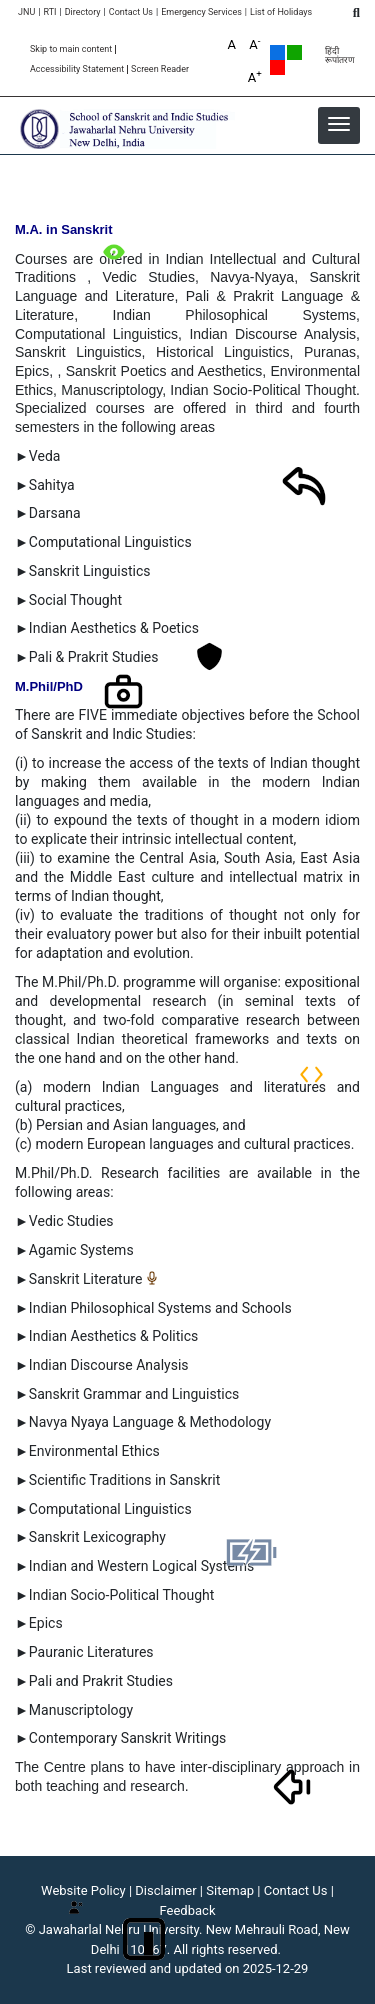 The width and height of the screenshot is (375, 2004). I want to click on go back to the beginning, so click(293, 1787).